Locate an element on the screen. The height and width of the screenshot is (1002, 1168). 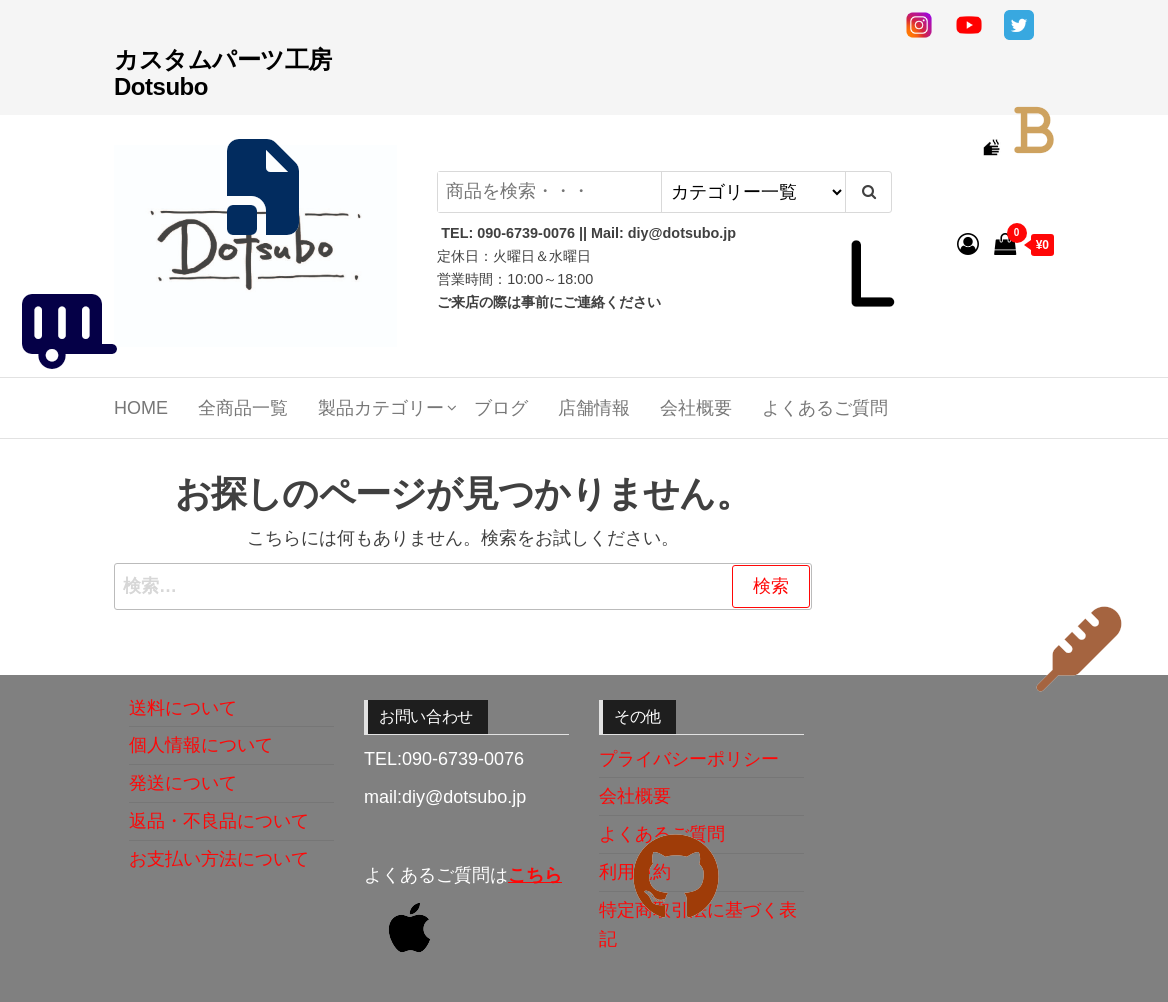
indicates a label or list view option is located at coordinates (870, 273).